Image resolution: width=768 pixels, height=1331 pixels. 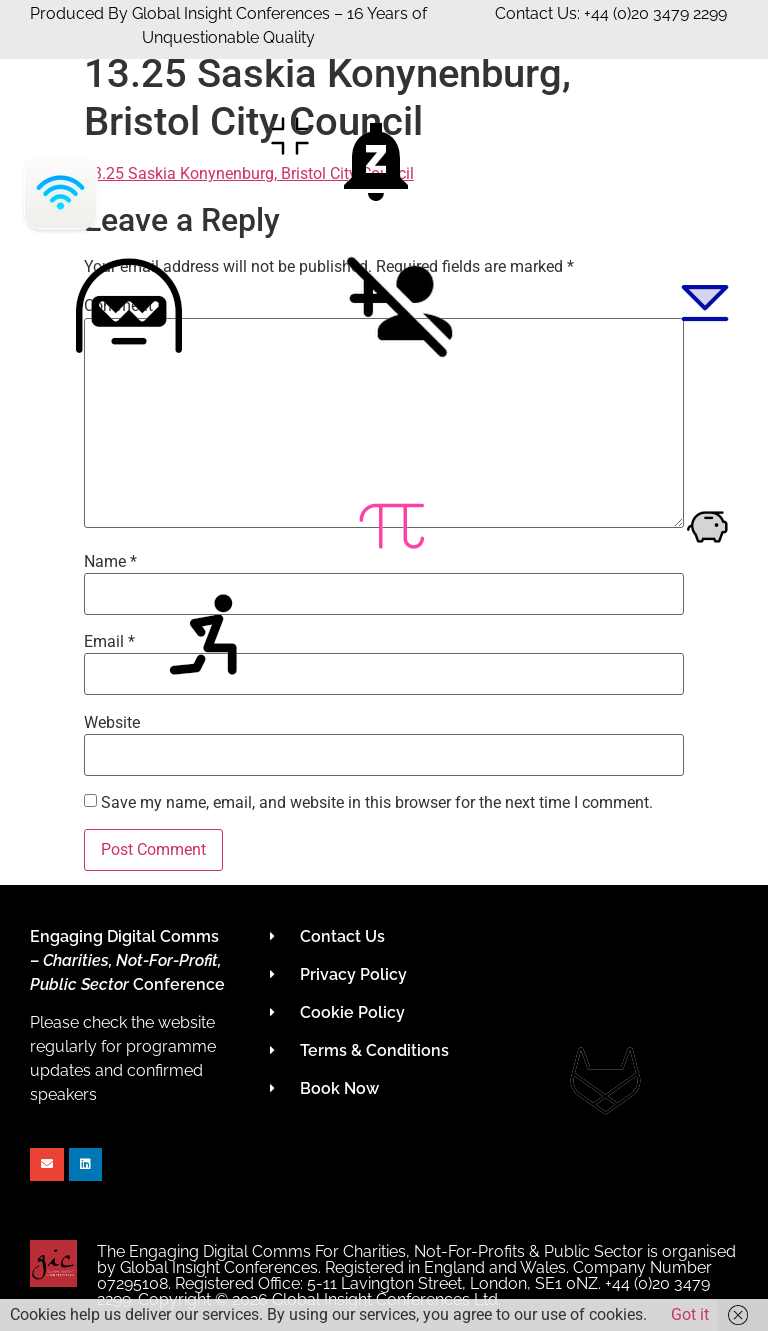 I want to click on notifications are currently paused or snoozed, so click(x=376, y=161).